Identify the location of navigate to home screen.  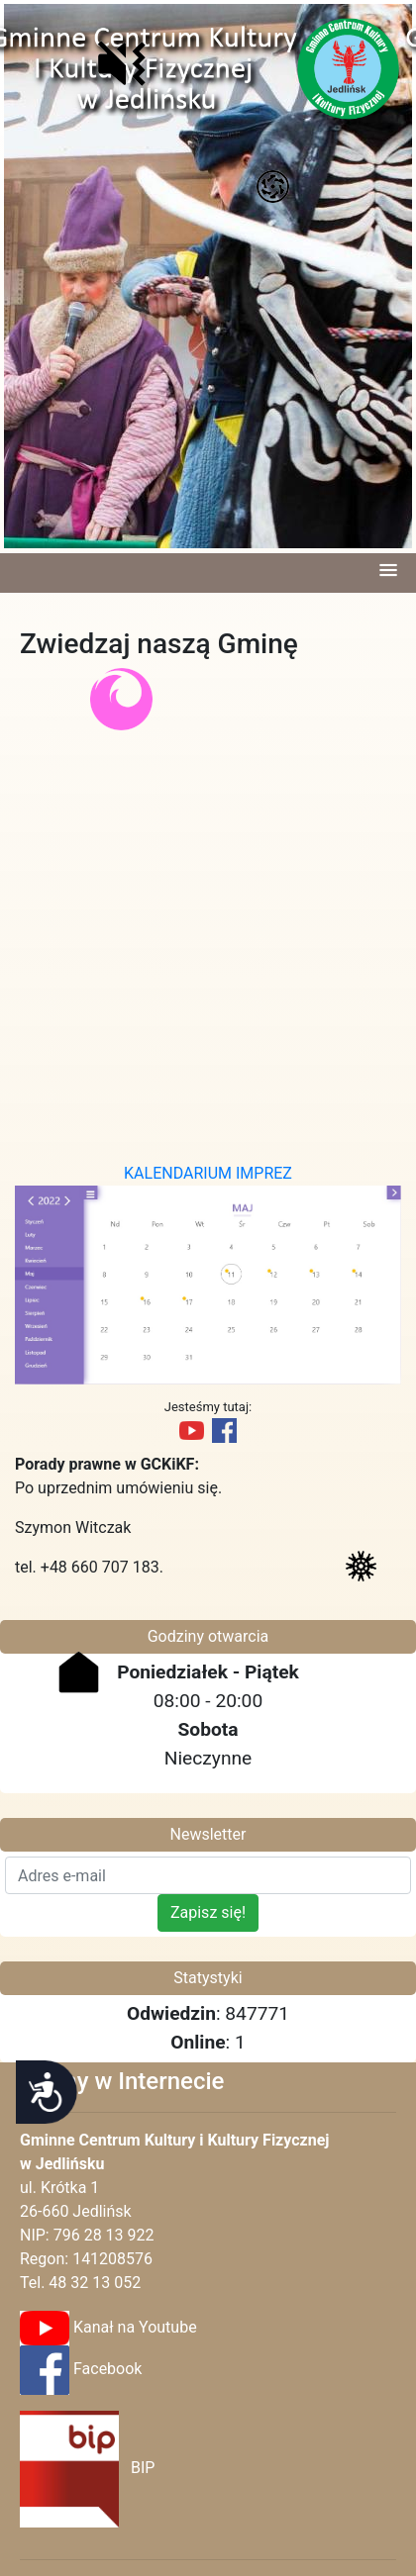
(78, 1672).